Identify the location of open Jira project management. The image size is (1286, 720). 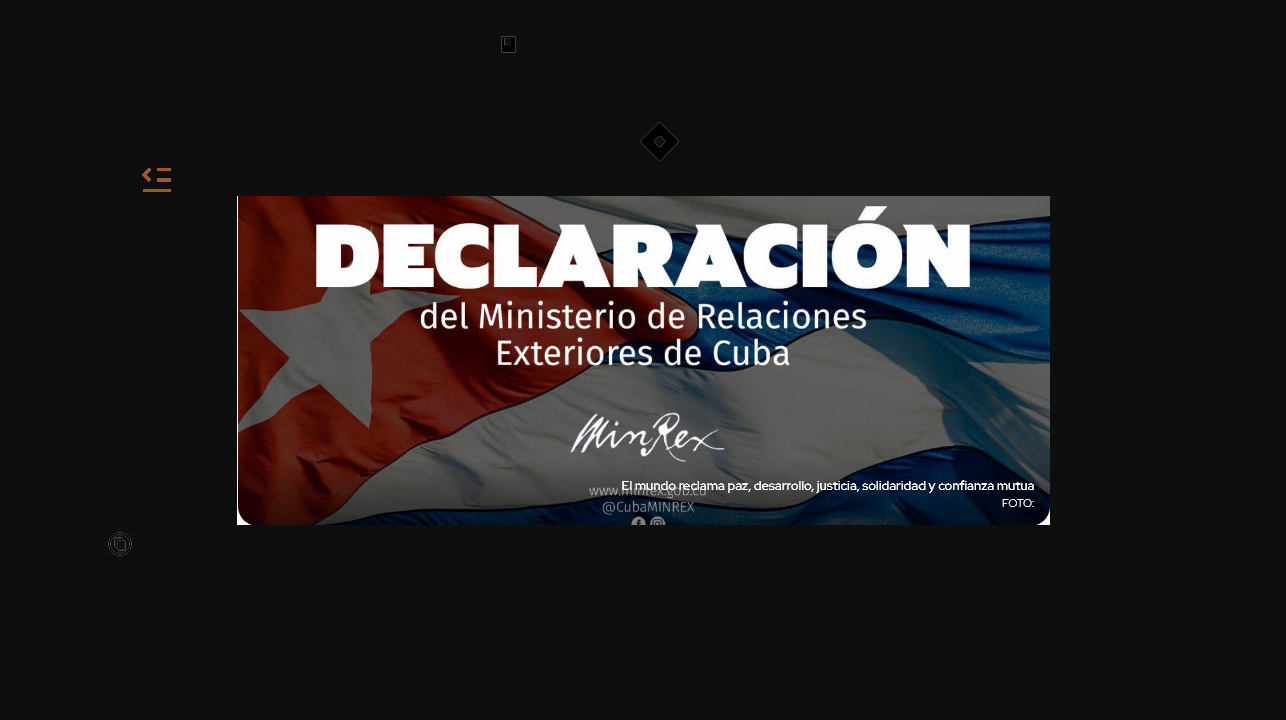
(659, 141).